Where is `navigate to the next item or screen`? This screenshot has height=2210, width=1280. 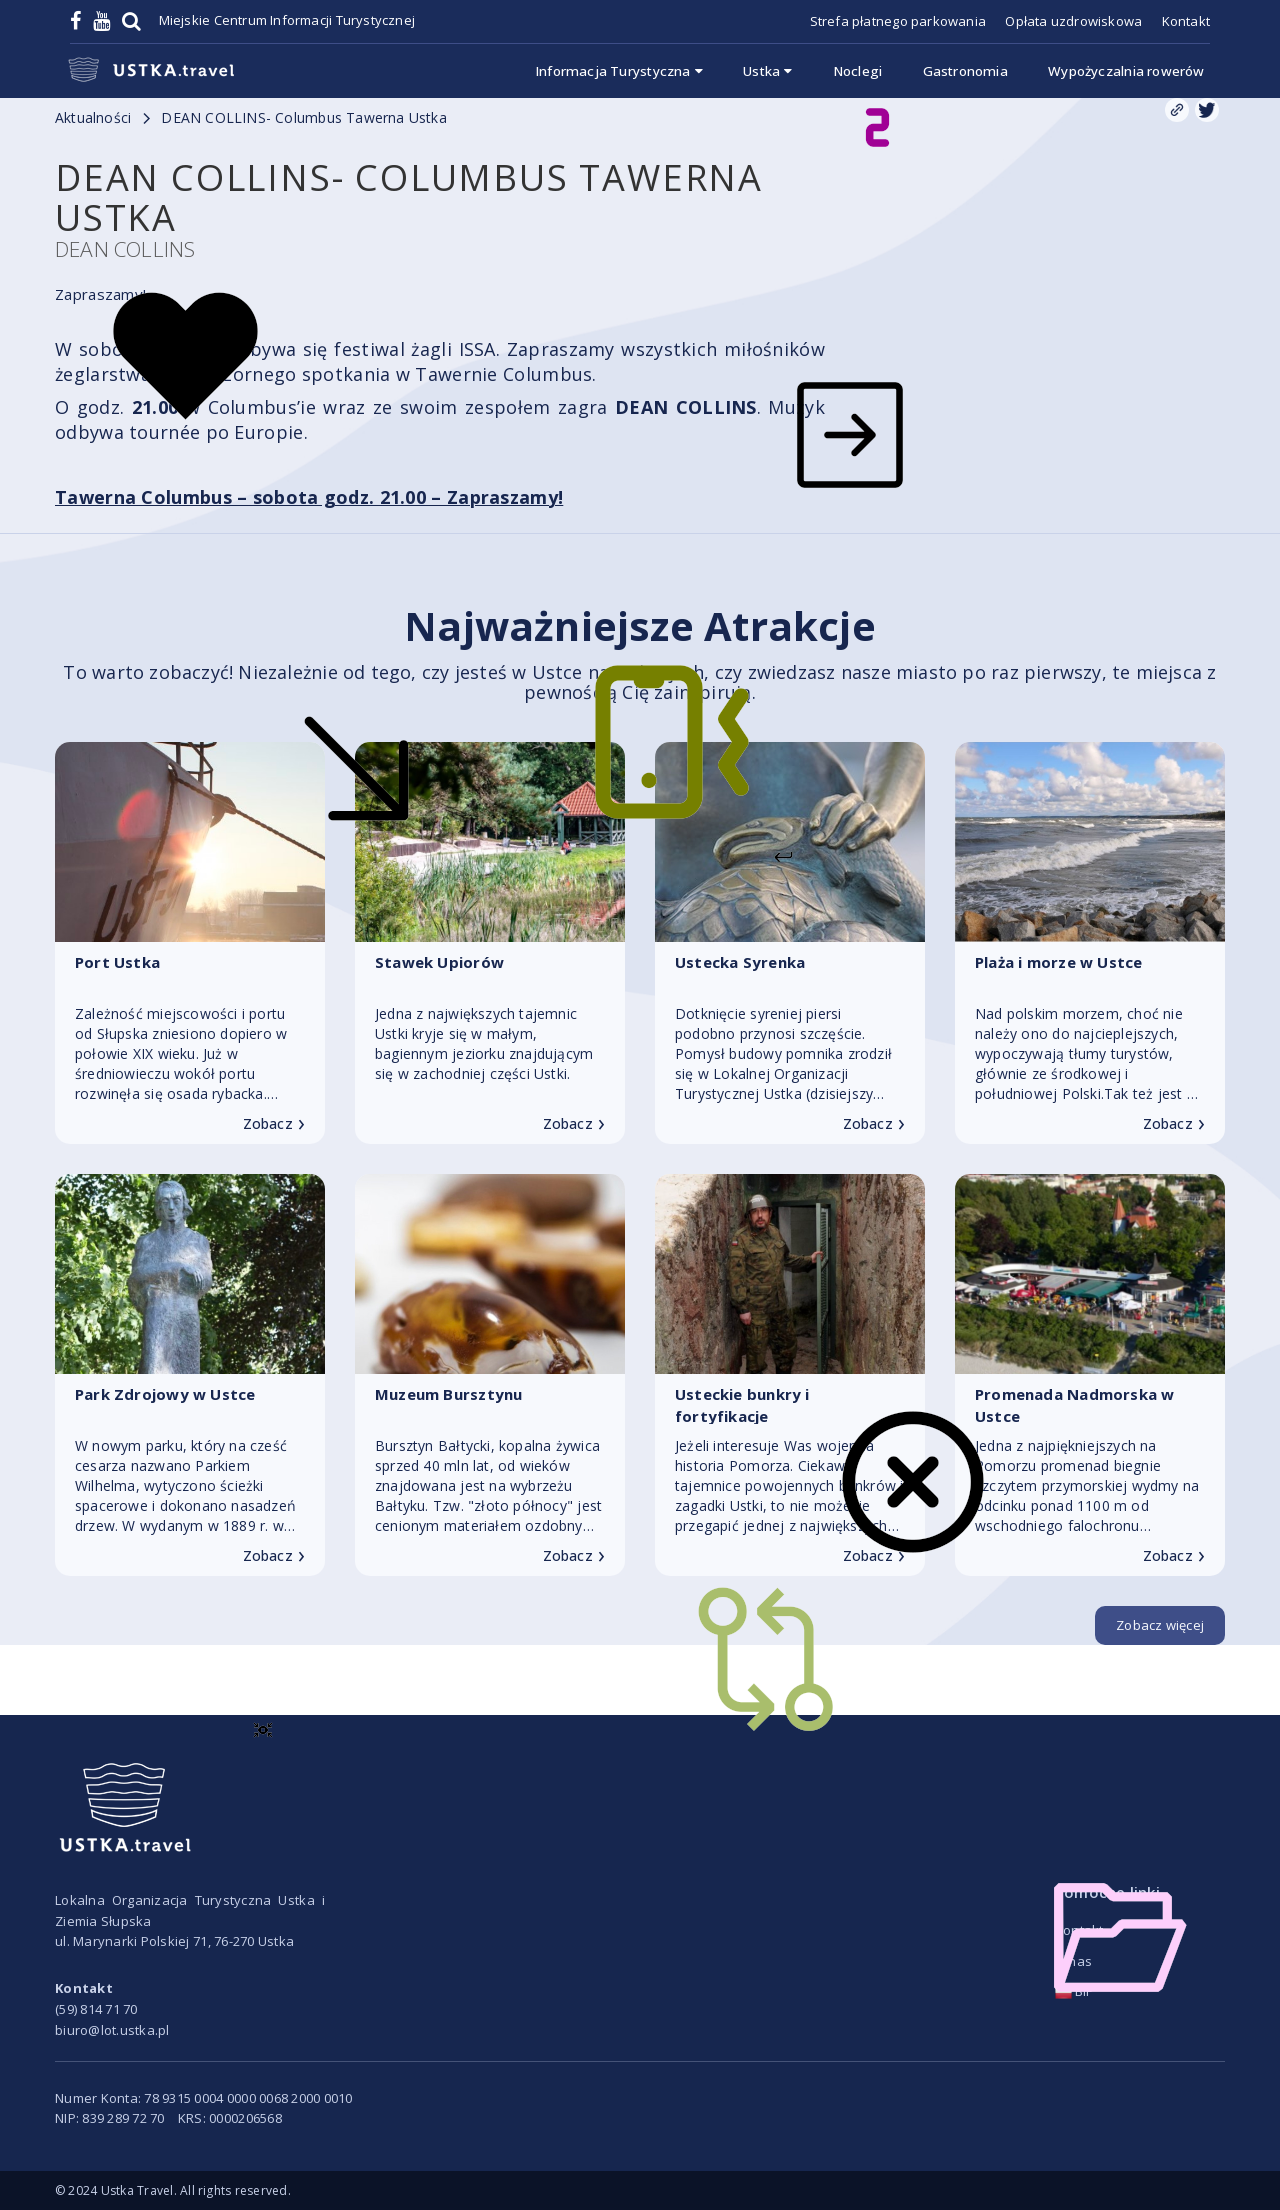 navigate to the next item or screen is located at coordinates (850, 435).